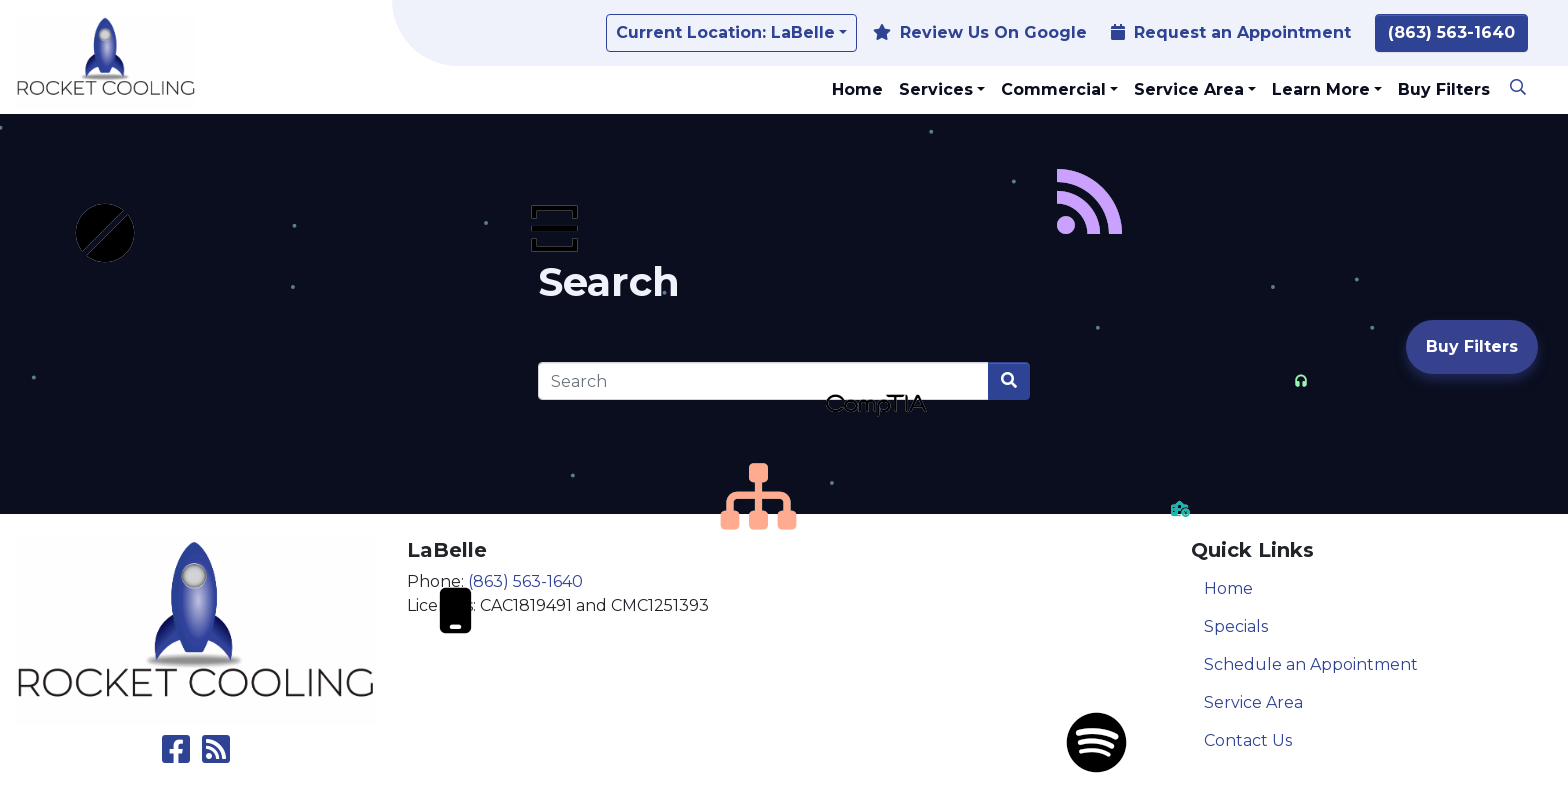 The height and width of the screenshot is (800, 1568). What do you see at coordinates (1089, 201) in the screenshot?
I see `subscribe to RSS feed` at bounding box center [1089, 201].